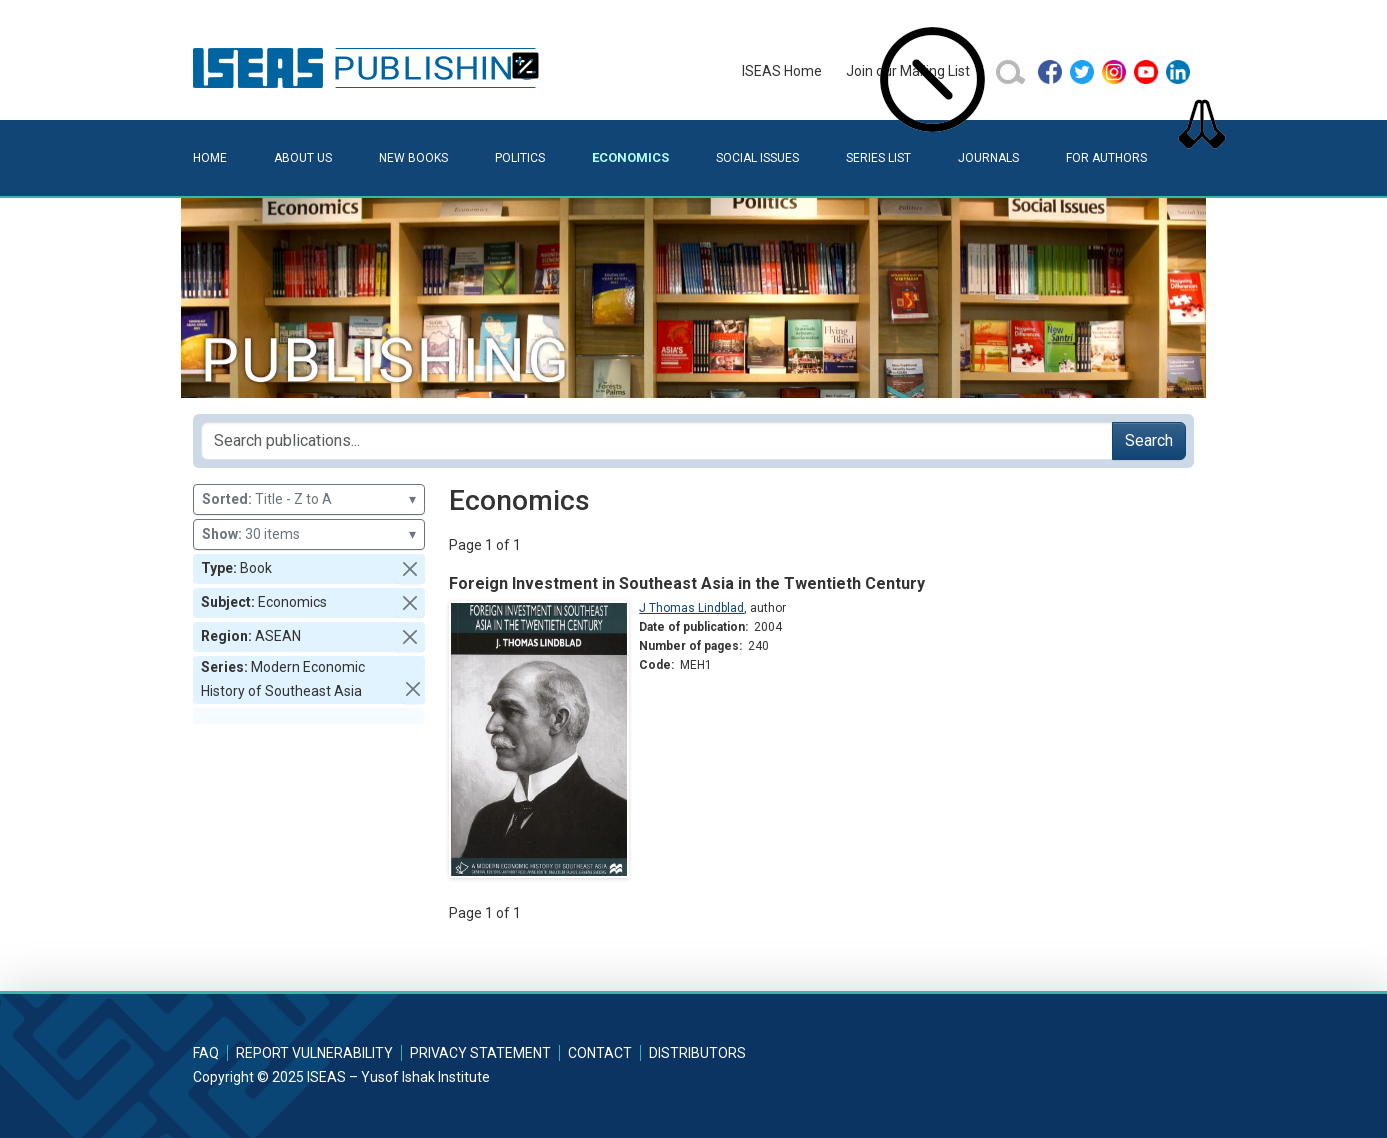  I want to click on express gratitude or thanks, so click(1202, 125).